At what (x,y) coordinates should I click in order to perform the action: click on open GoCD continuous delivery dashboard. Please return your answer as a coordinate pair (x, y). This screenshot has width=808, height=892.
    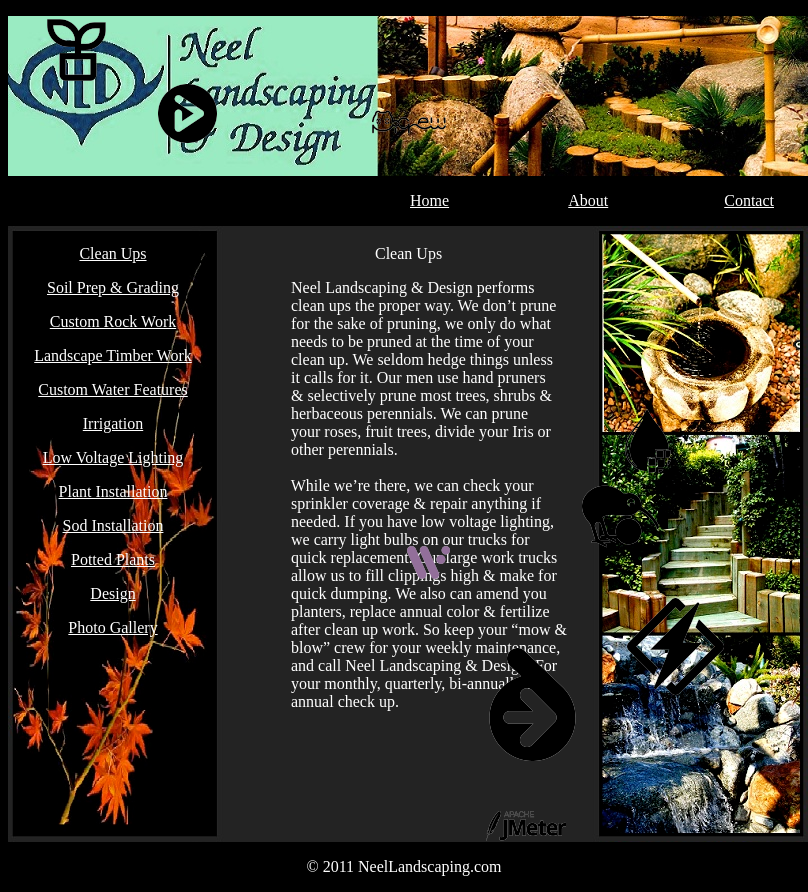
    Looking at the image, I should click on (187, 113).